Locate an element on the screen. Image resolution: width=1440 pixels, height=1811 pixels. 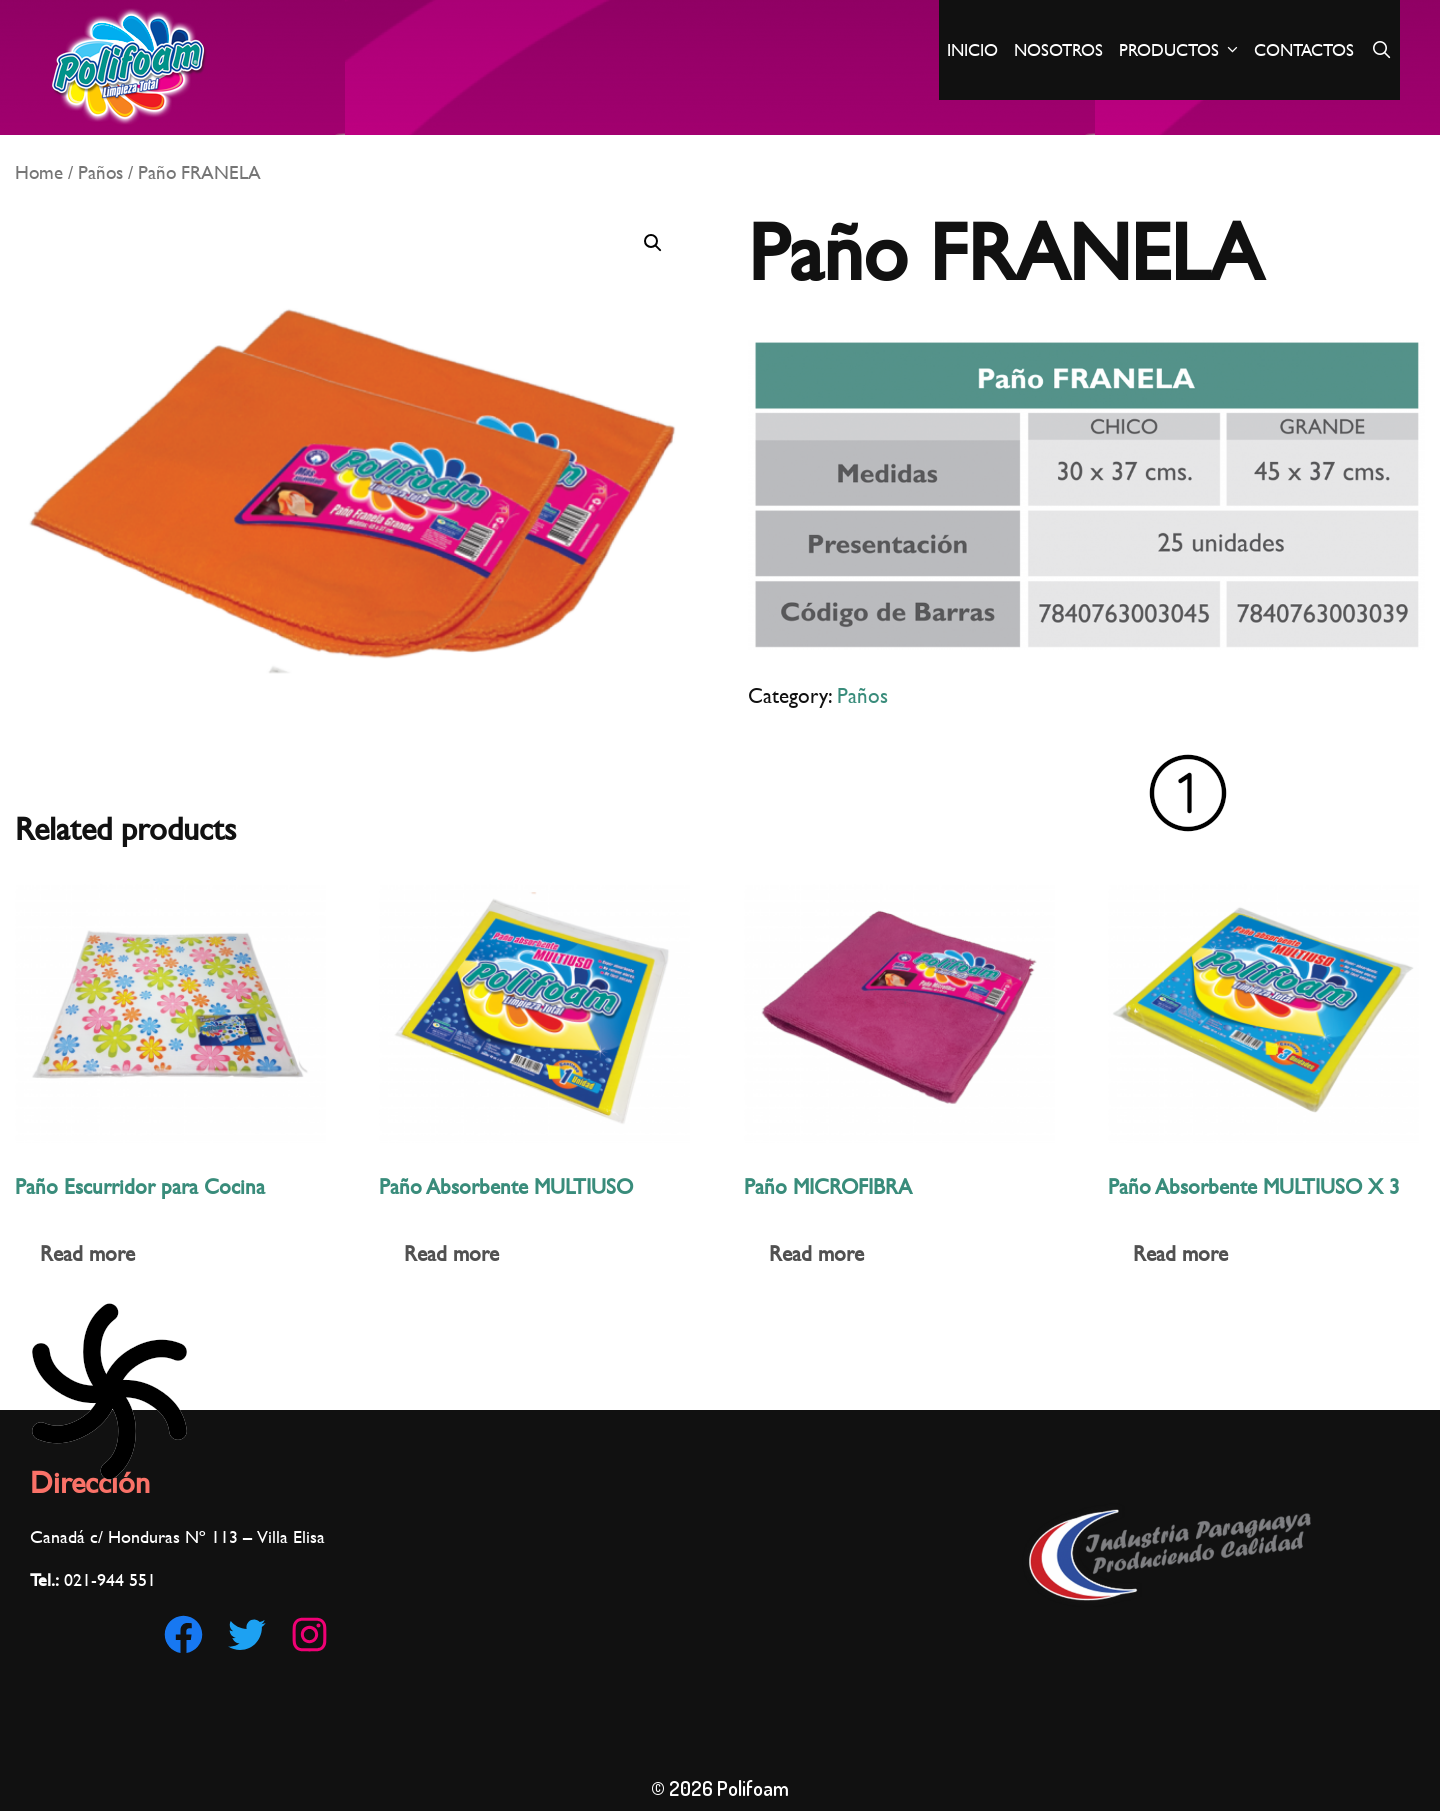
indicates the first step in a process or sequence is located at coordinates (1188, 793).